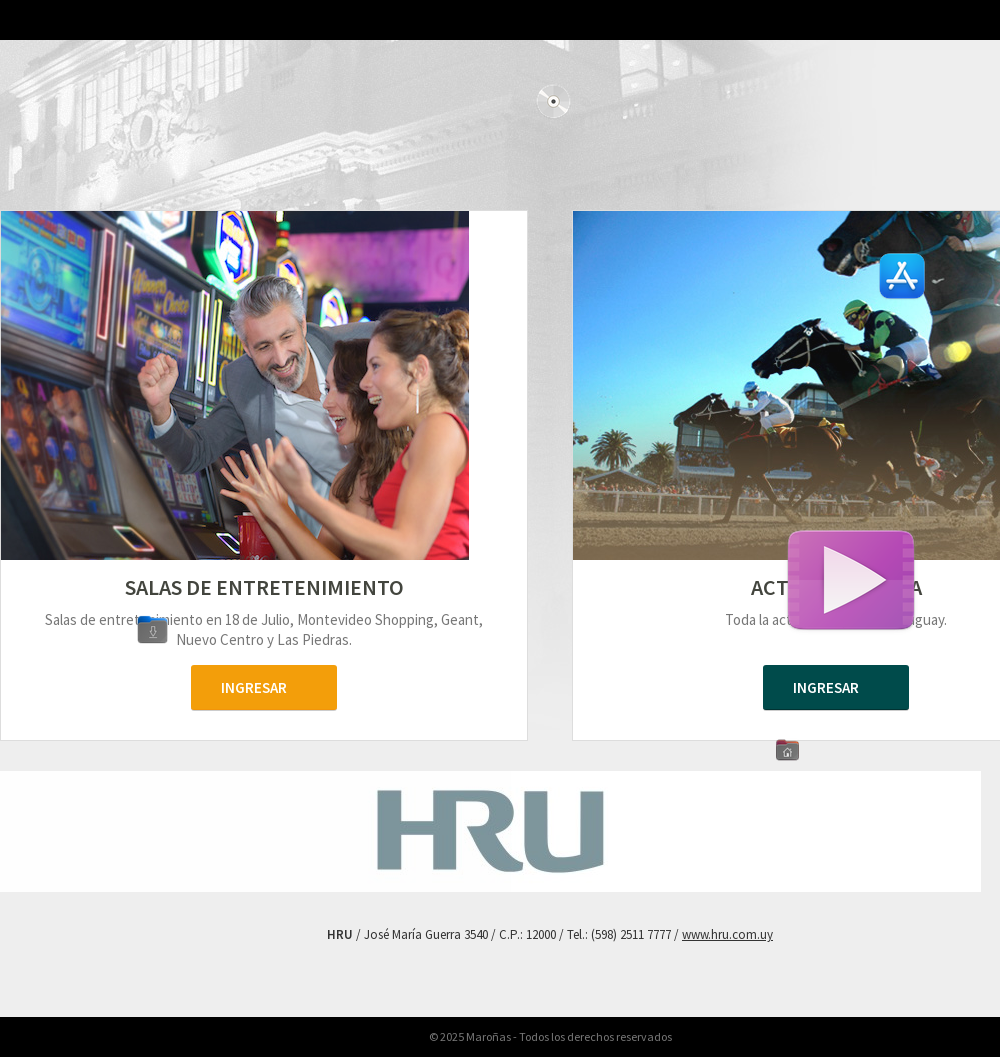  Describe the element at coordinates (902, 276) in the screenshot. I see `view application storage usage` at that location.